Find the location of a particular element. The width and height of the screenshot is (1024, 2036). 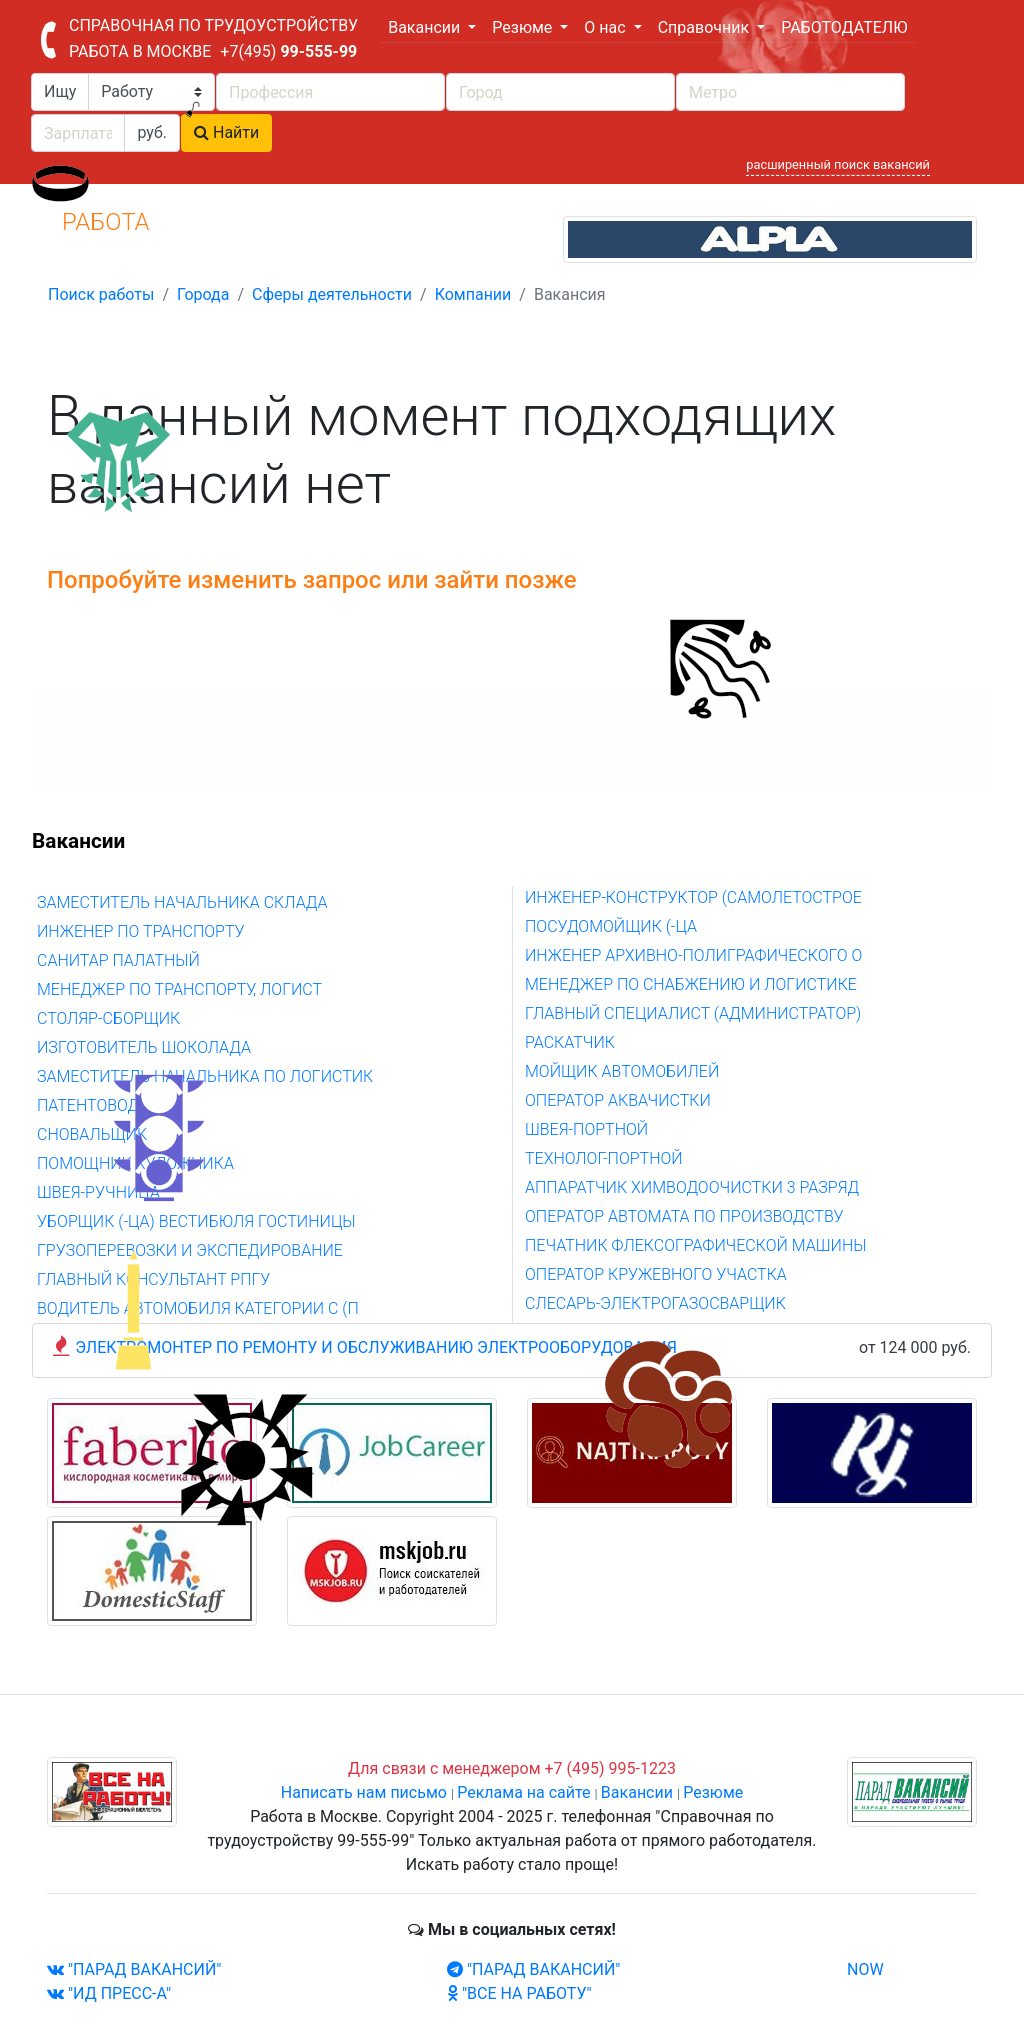

indicates a monument or landmark location is located at coordinates (133, 1310).